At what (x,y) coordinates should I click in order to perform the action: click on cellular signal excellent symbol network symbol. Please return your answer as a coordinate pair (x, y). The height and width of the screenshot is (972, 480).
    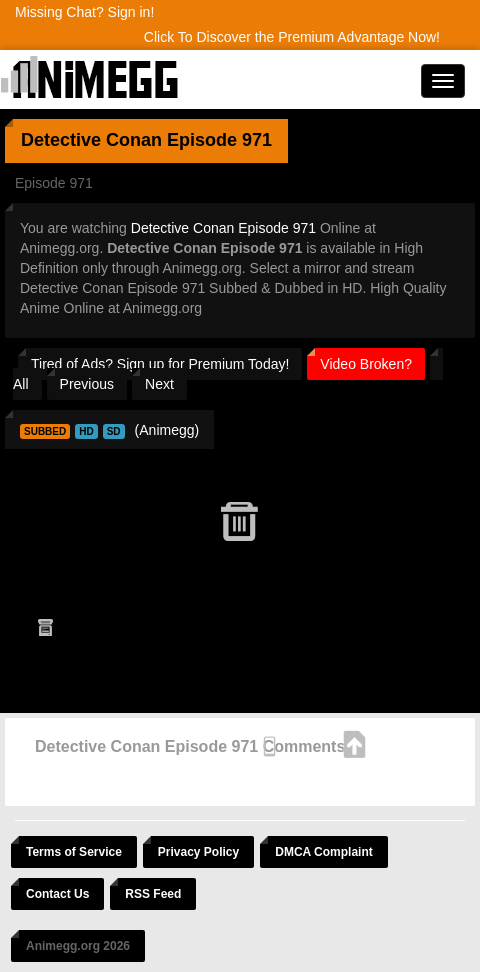
    Looking at the image, I should click on (20, 75).